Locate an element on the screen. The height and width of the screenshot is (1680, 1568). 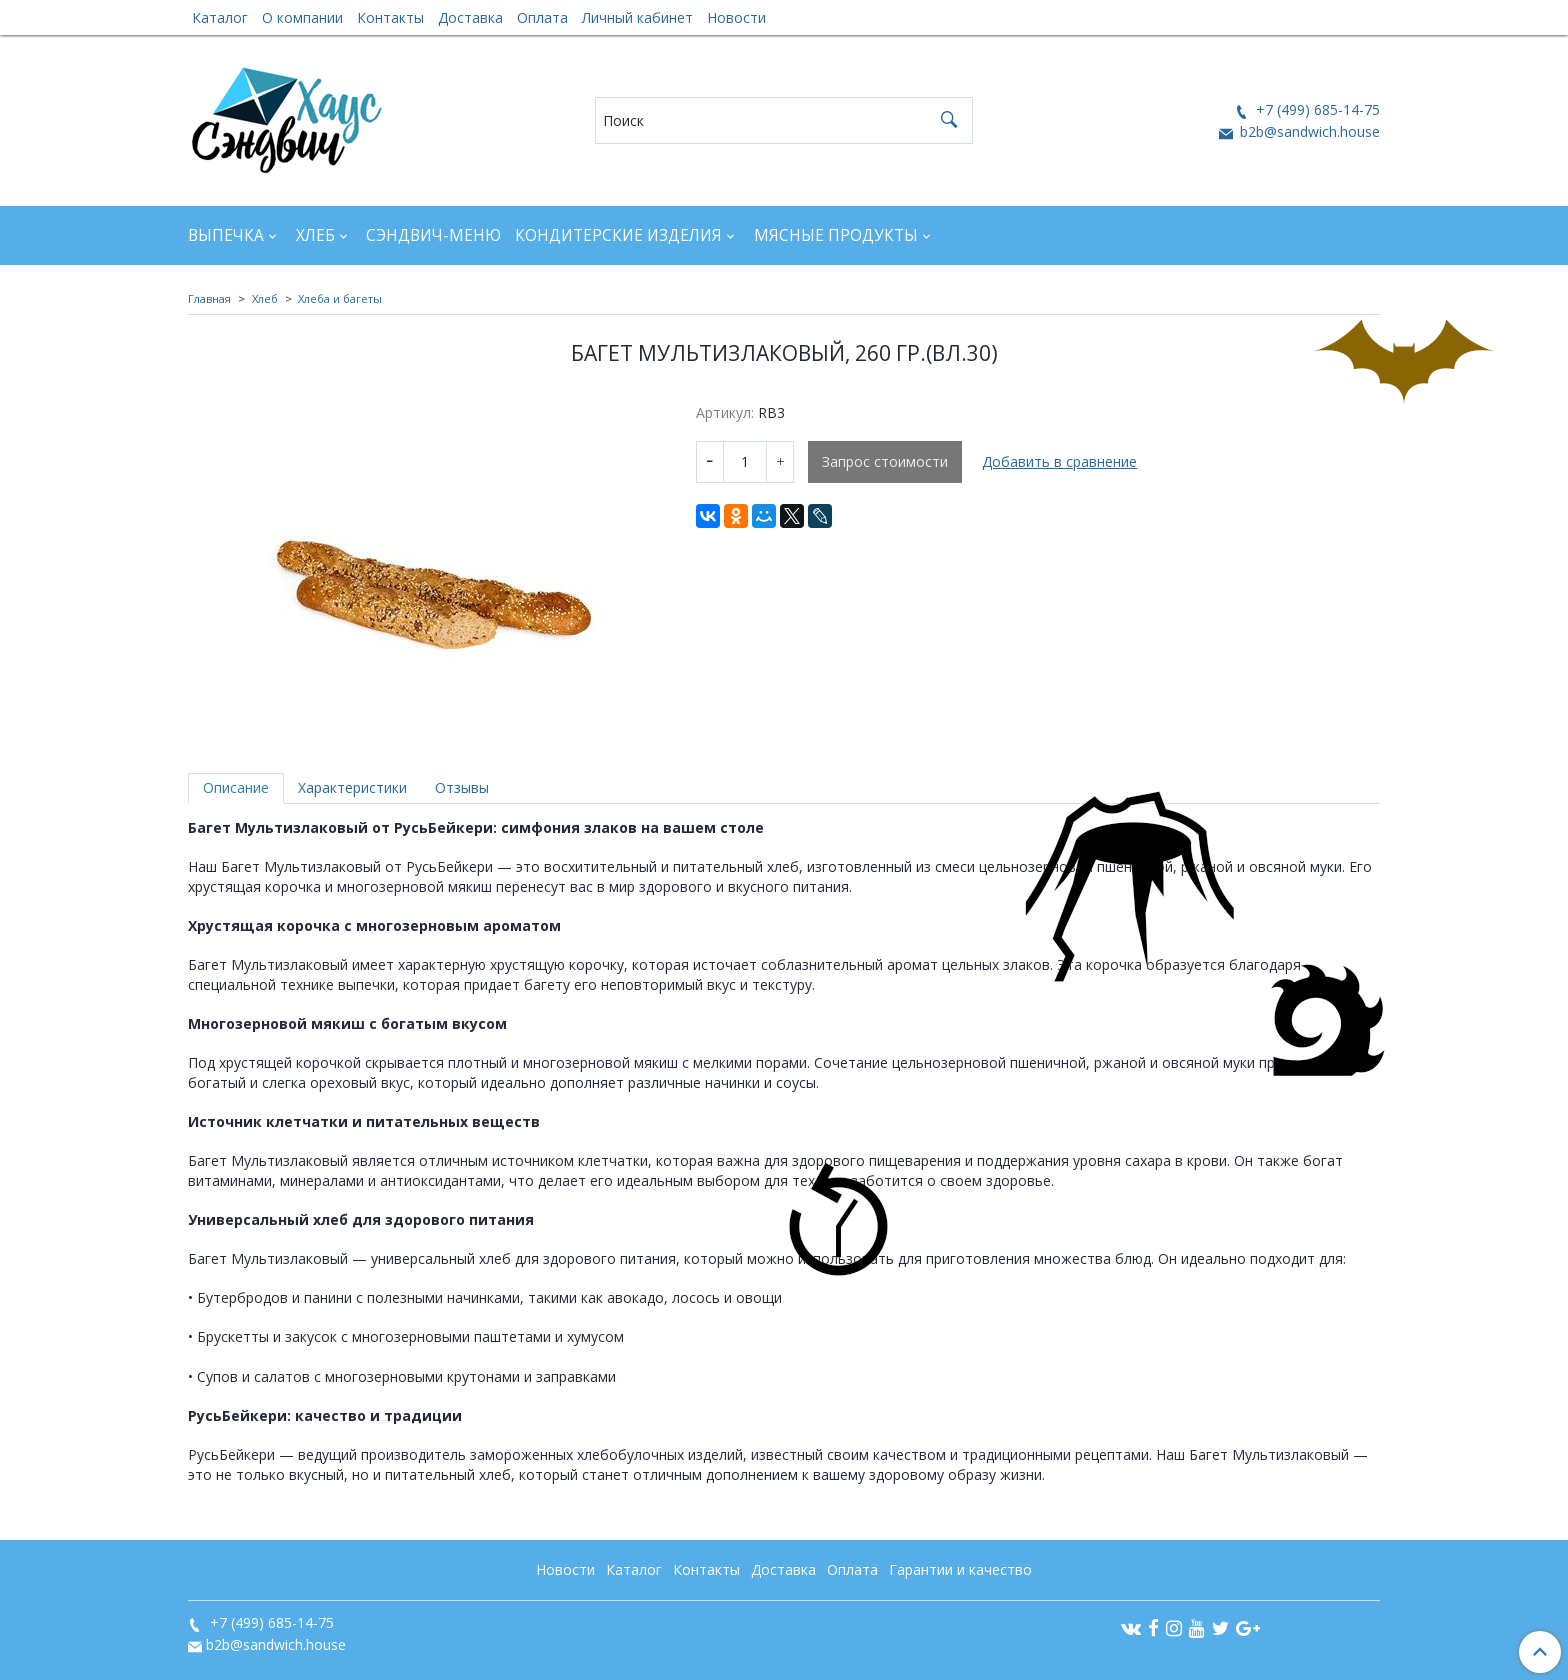
represents a nature or plant-based ability in a game is located at coordinates (1328, 1020).